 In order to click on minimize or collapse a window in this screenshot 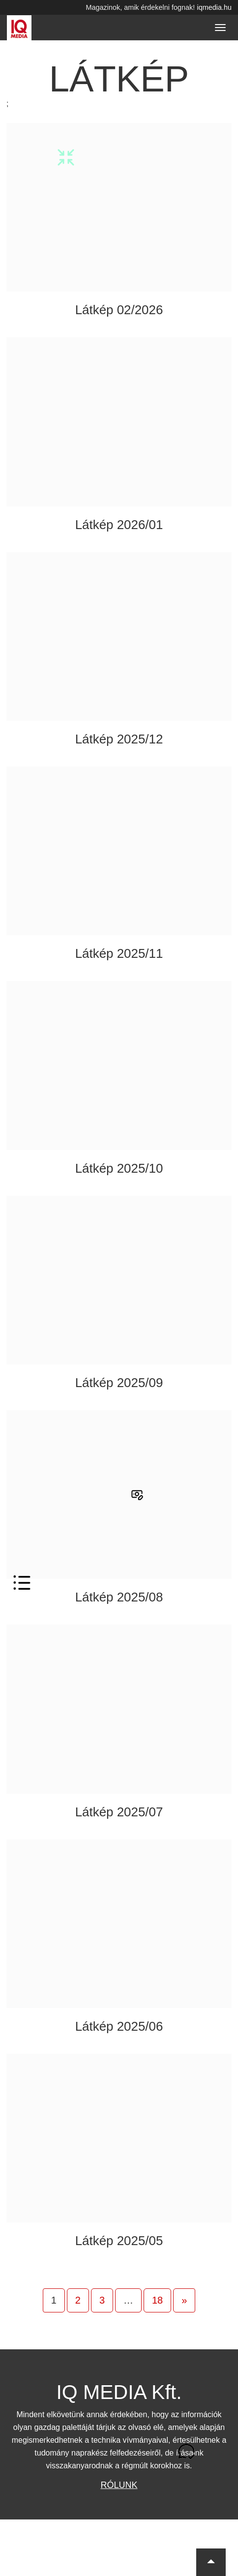, I will do `click(66, 157)`.